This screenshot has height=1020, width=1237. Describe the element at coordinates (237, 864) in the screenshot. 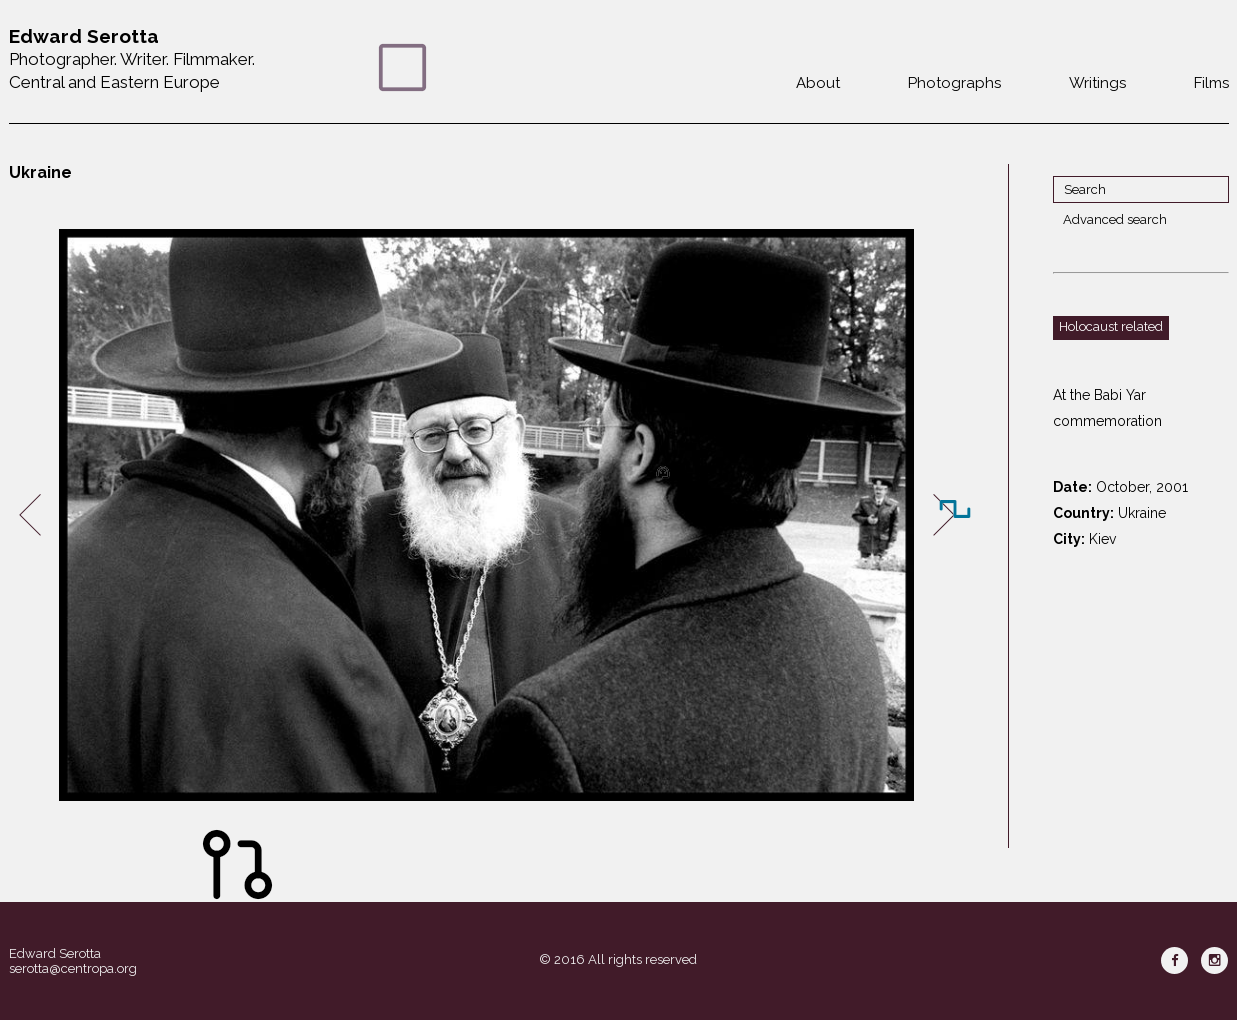

I see `create a new pull request` at that location.